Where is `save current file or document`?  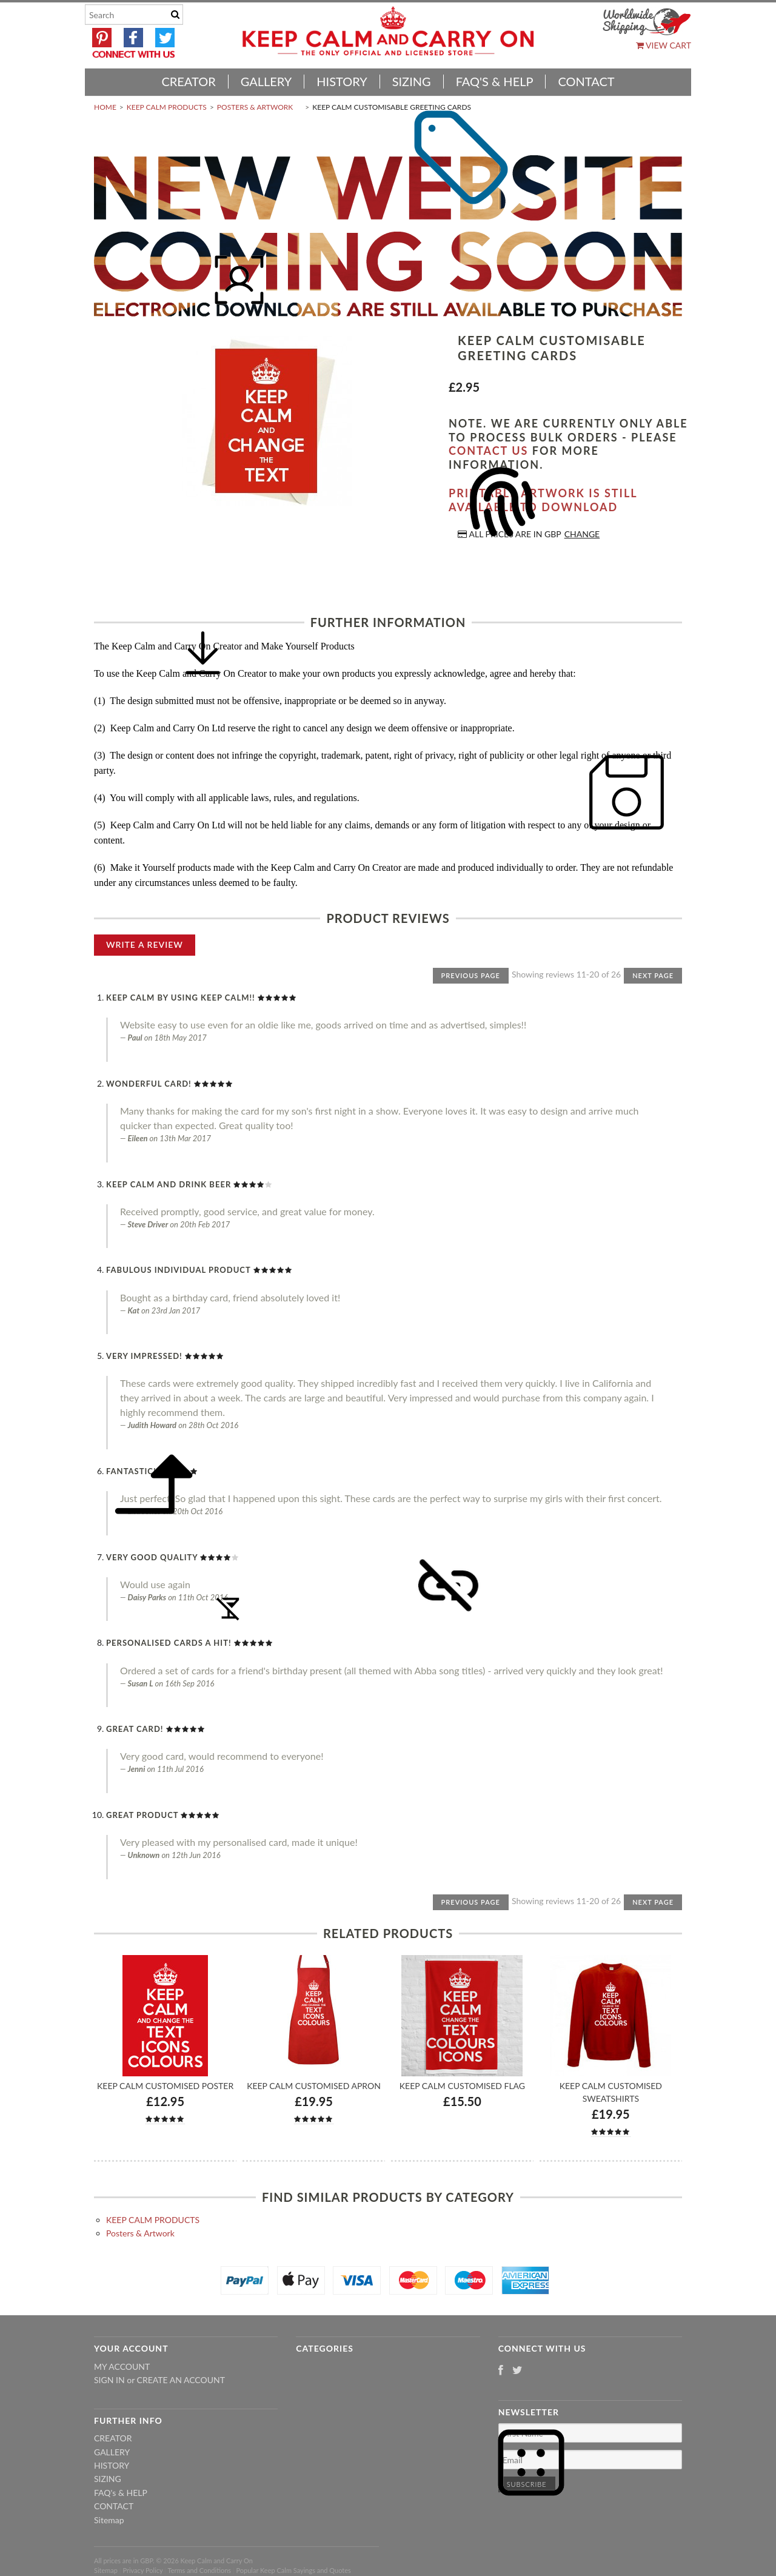 save current file or document is located at coordinates (626, 792).